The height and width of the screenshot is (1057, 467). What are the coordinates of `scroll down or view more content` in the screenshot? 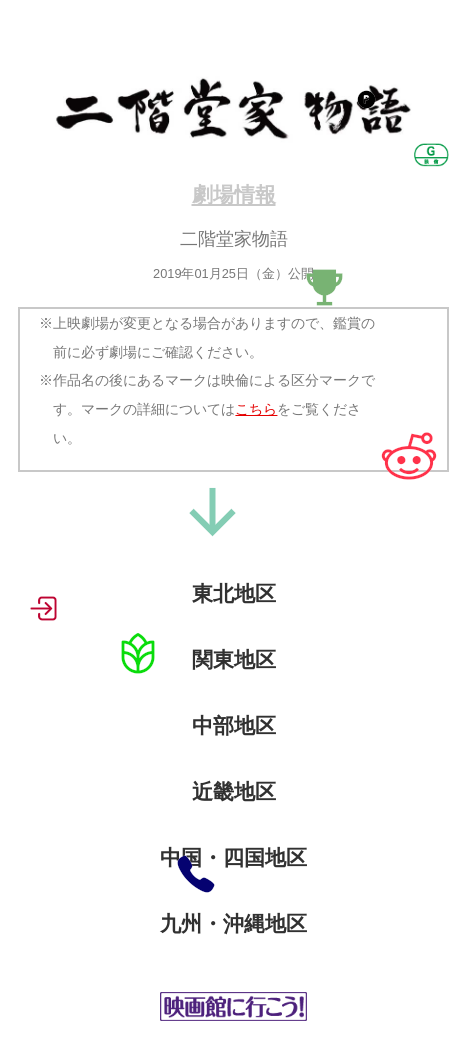 It's located at (212, 511).